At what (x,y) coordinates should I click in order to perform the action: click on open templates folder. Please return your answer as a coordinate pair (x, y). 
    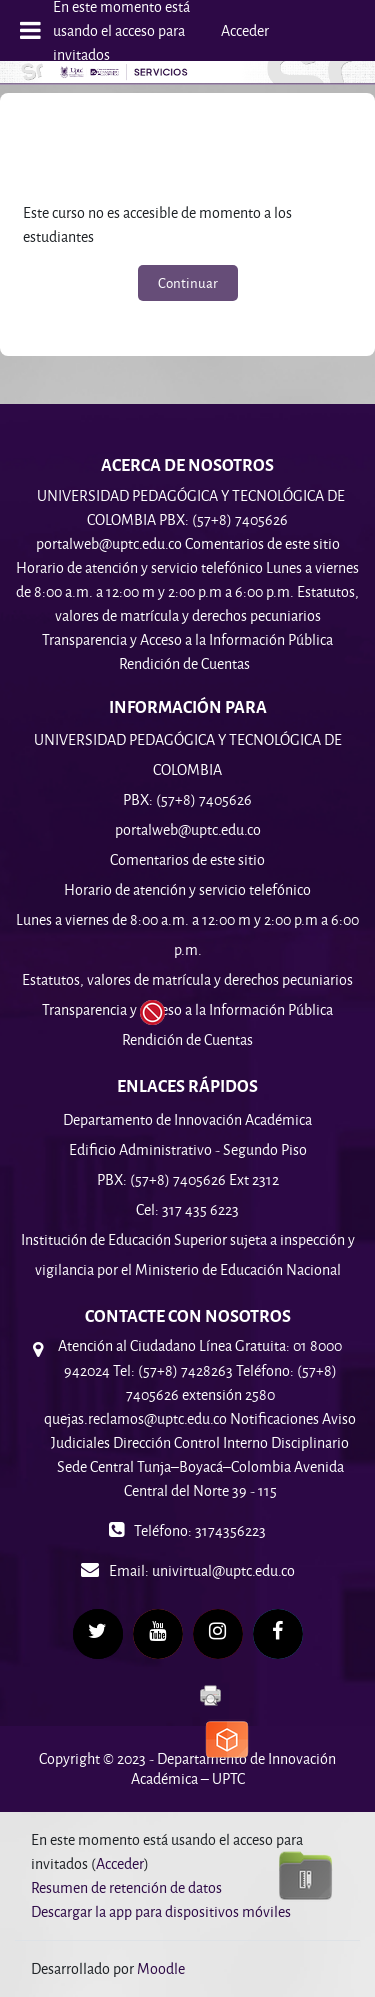
    Looking at the image, I should click on (305, 1875).